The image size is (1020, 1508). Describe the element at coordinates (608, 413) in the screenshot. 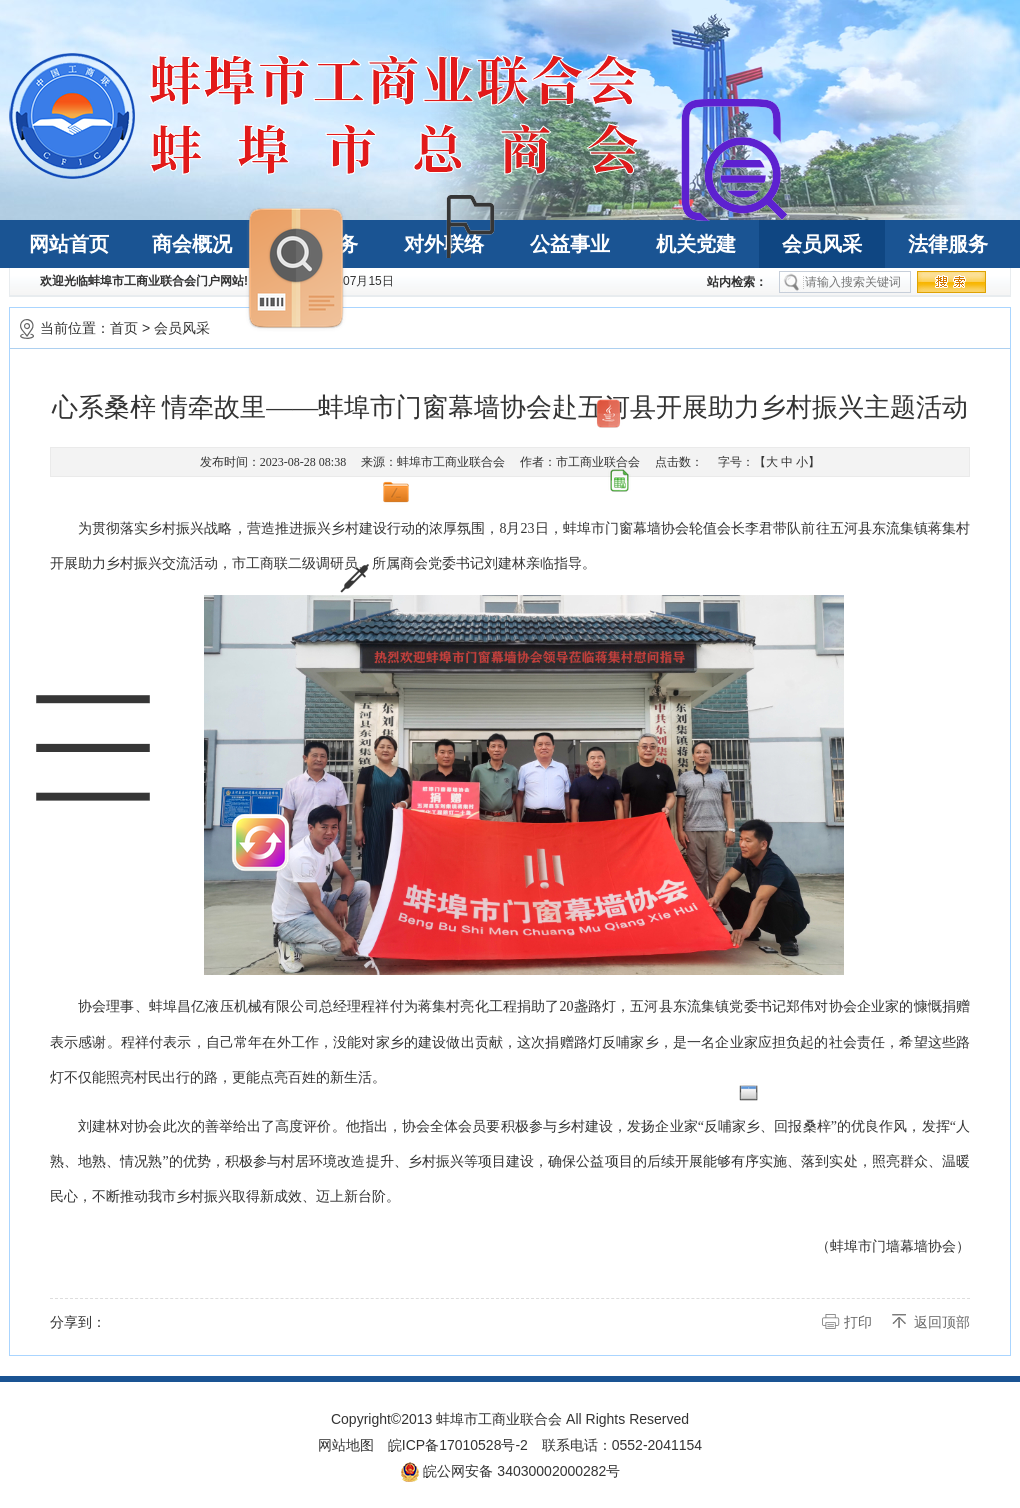

I see `a java source code file` at that location.